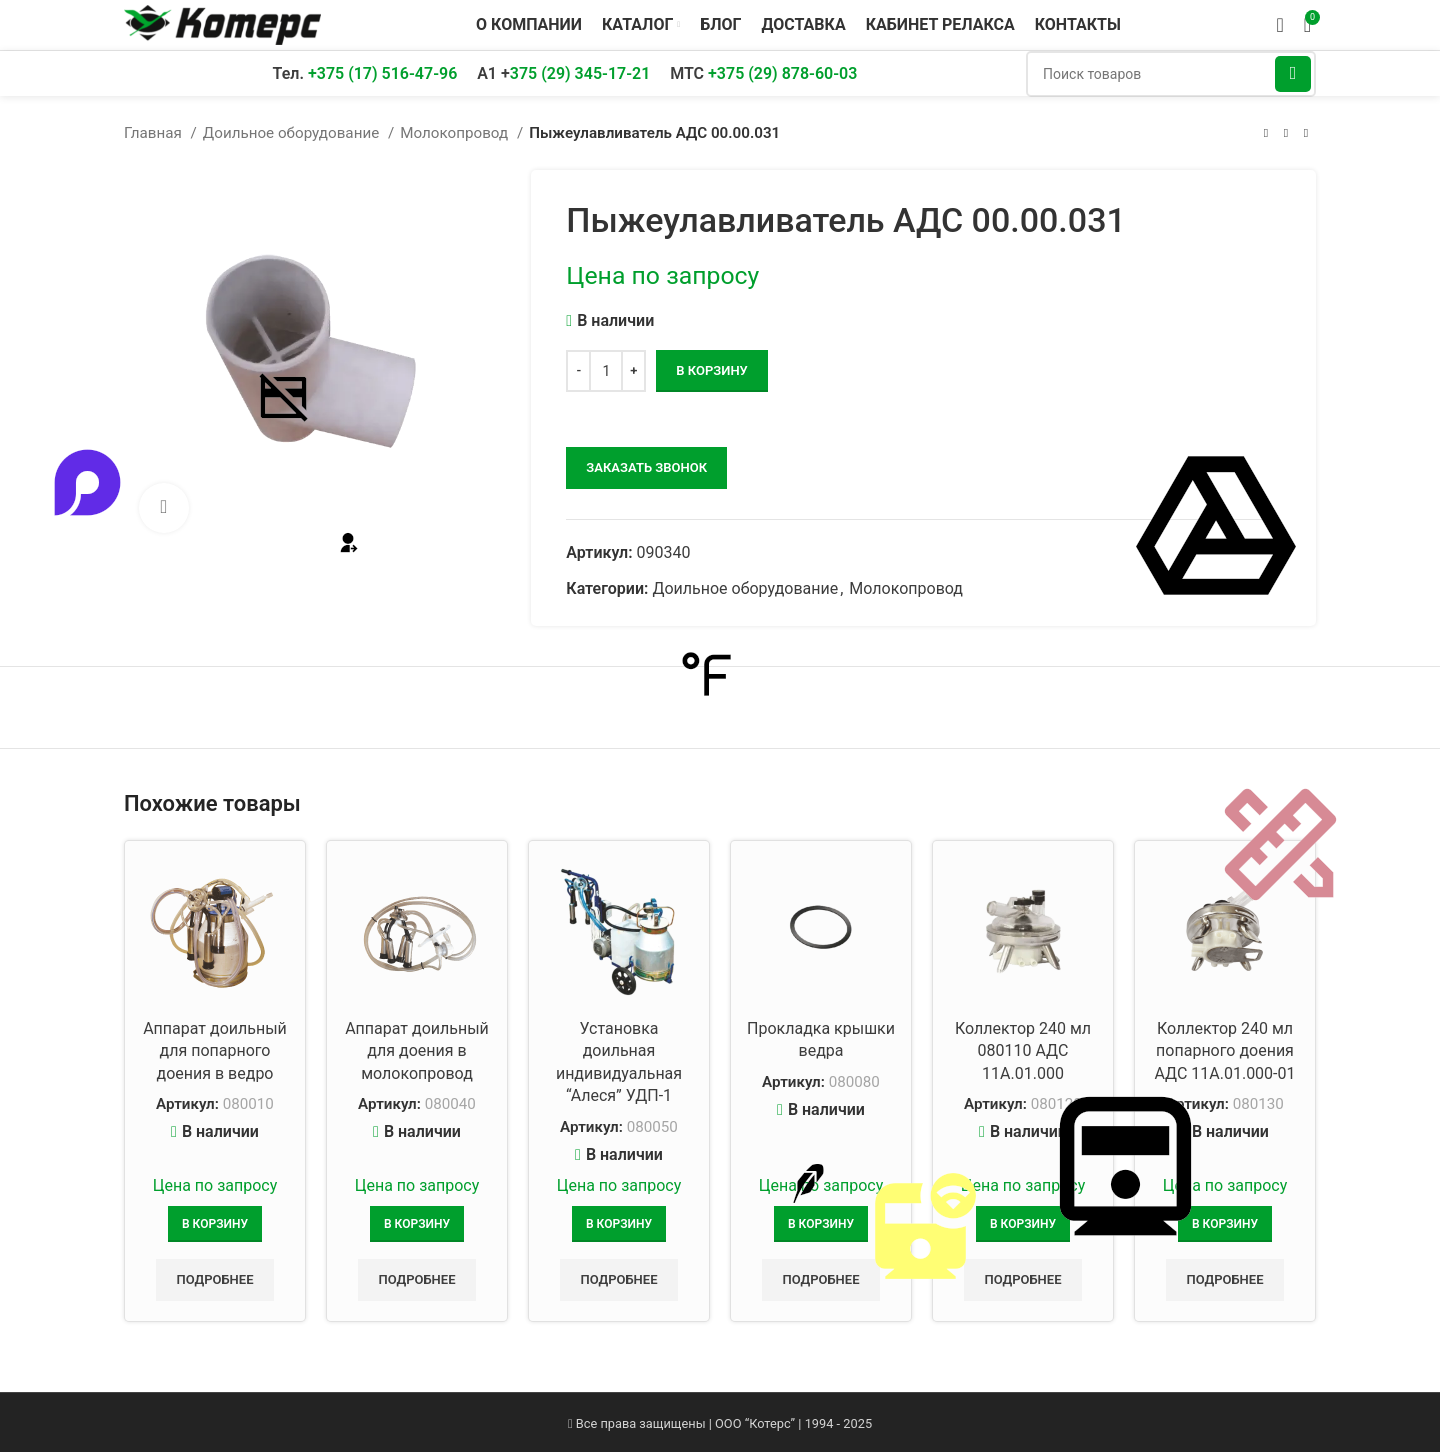 This screenshot has width=1440, height=1452. Describe the element at coordinates (1280, 844) in the screenshot. I see `access design tools` at that location.